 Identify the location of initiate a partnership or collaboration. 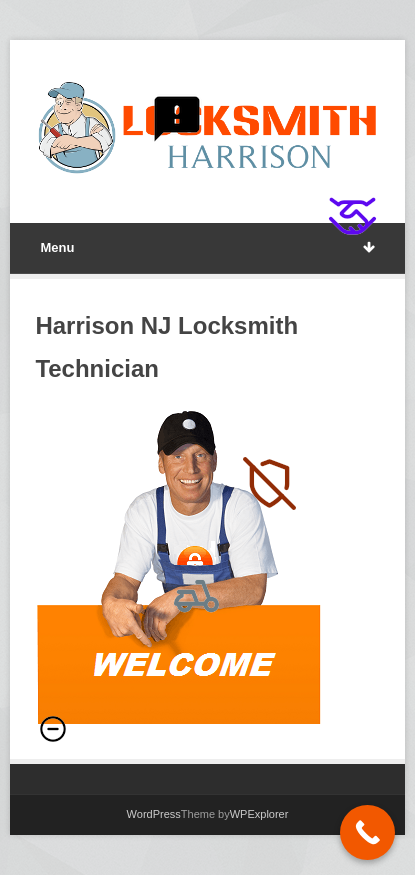
(352, 215).